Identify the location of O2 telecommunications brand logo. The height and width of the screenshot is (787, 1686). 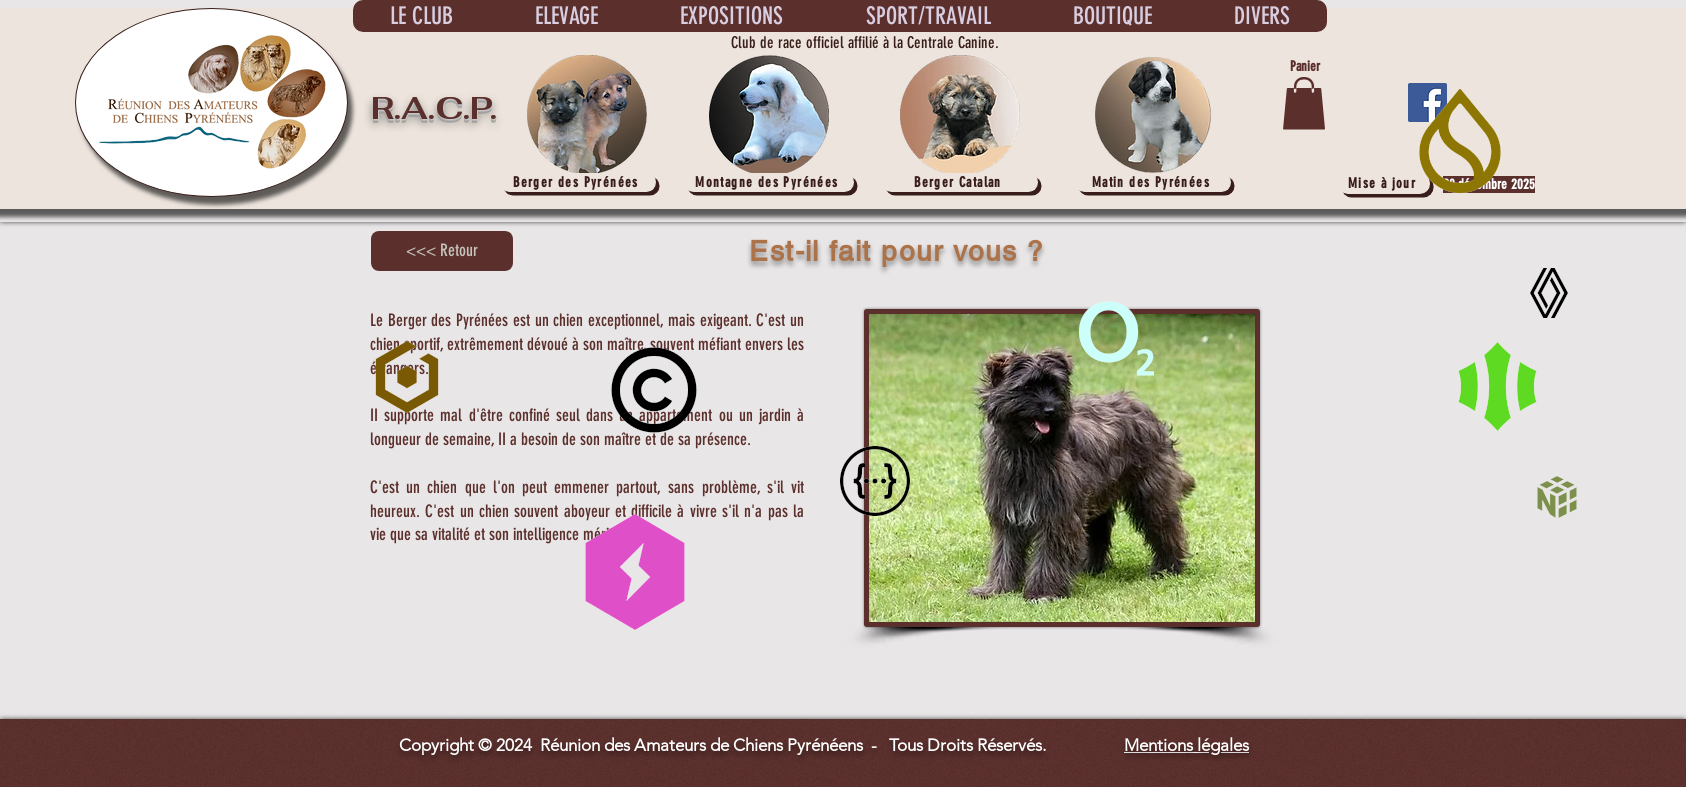
(1116, 338).